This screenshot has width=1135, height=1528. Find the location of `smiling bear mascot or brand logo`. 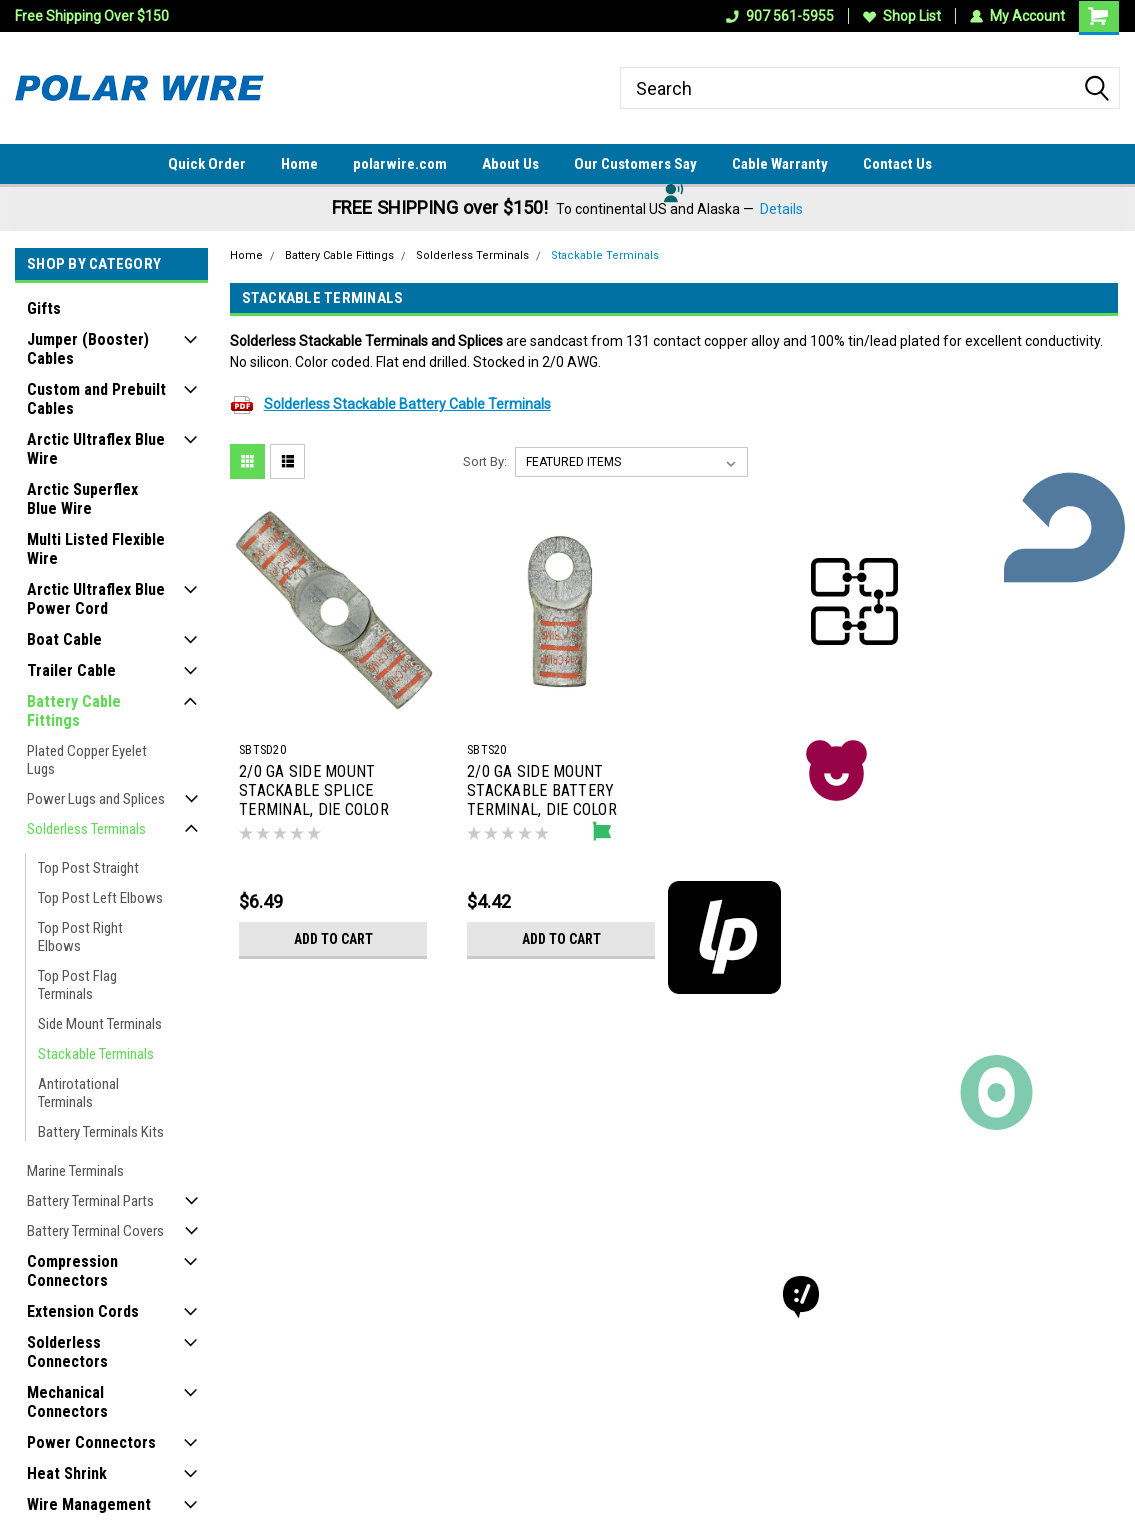

smiling bear mascot or brand logo is located at coordinates (836, 770).